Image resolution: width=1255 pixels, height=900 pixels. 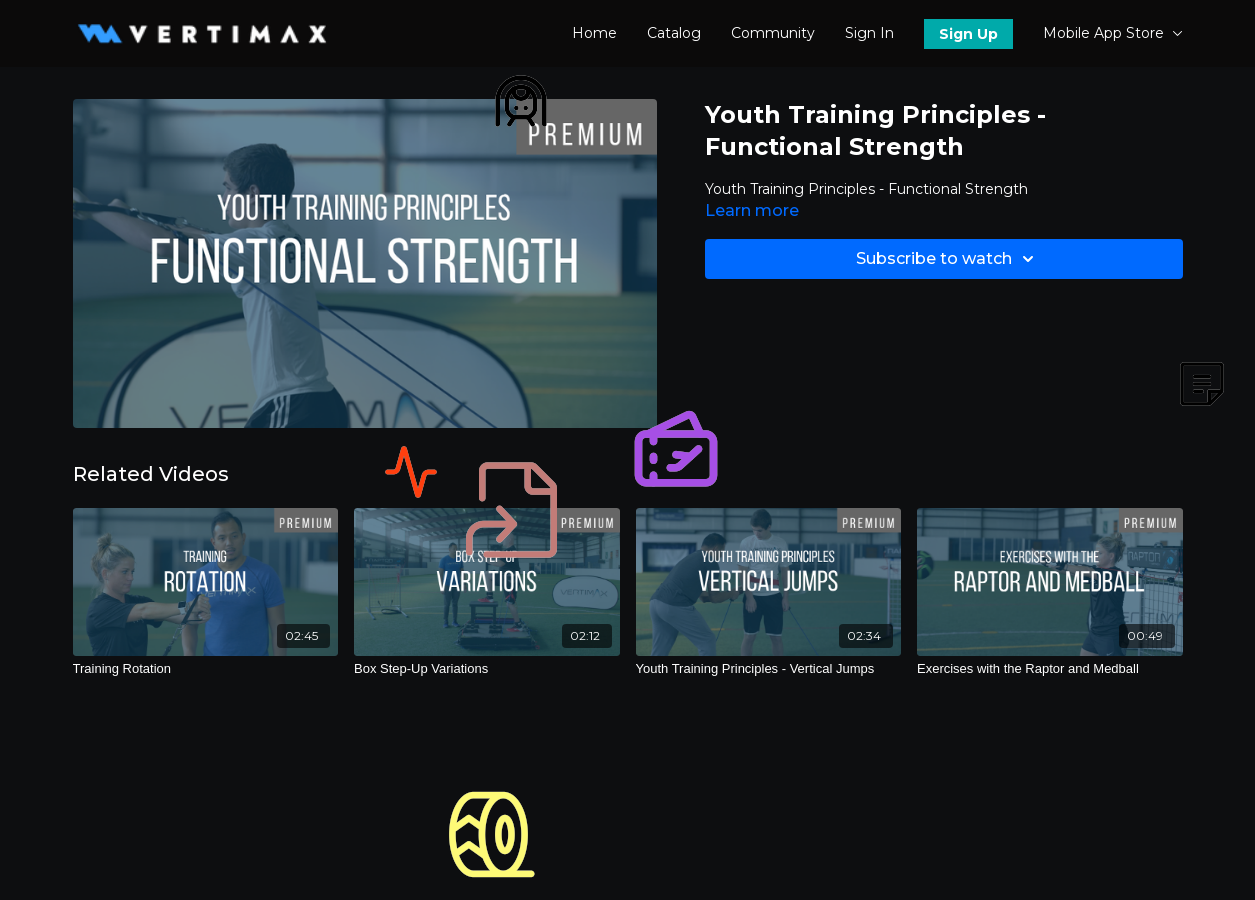 What do you see at coordinates (521, 101) in the screenshot?
I see `view train or rail transit options` at bounding box center [521, 101].